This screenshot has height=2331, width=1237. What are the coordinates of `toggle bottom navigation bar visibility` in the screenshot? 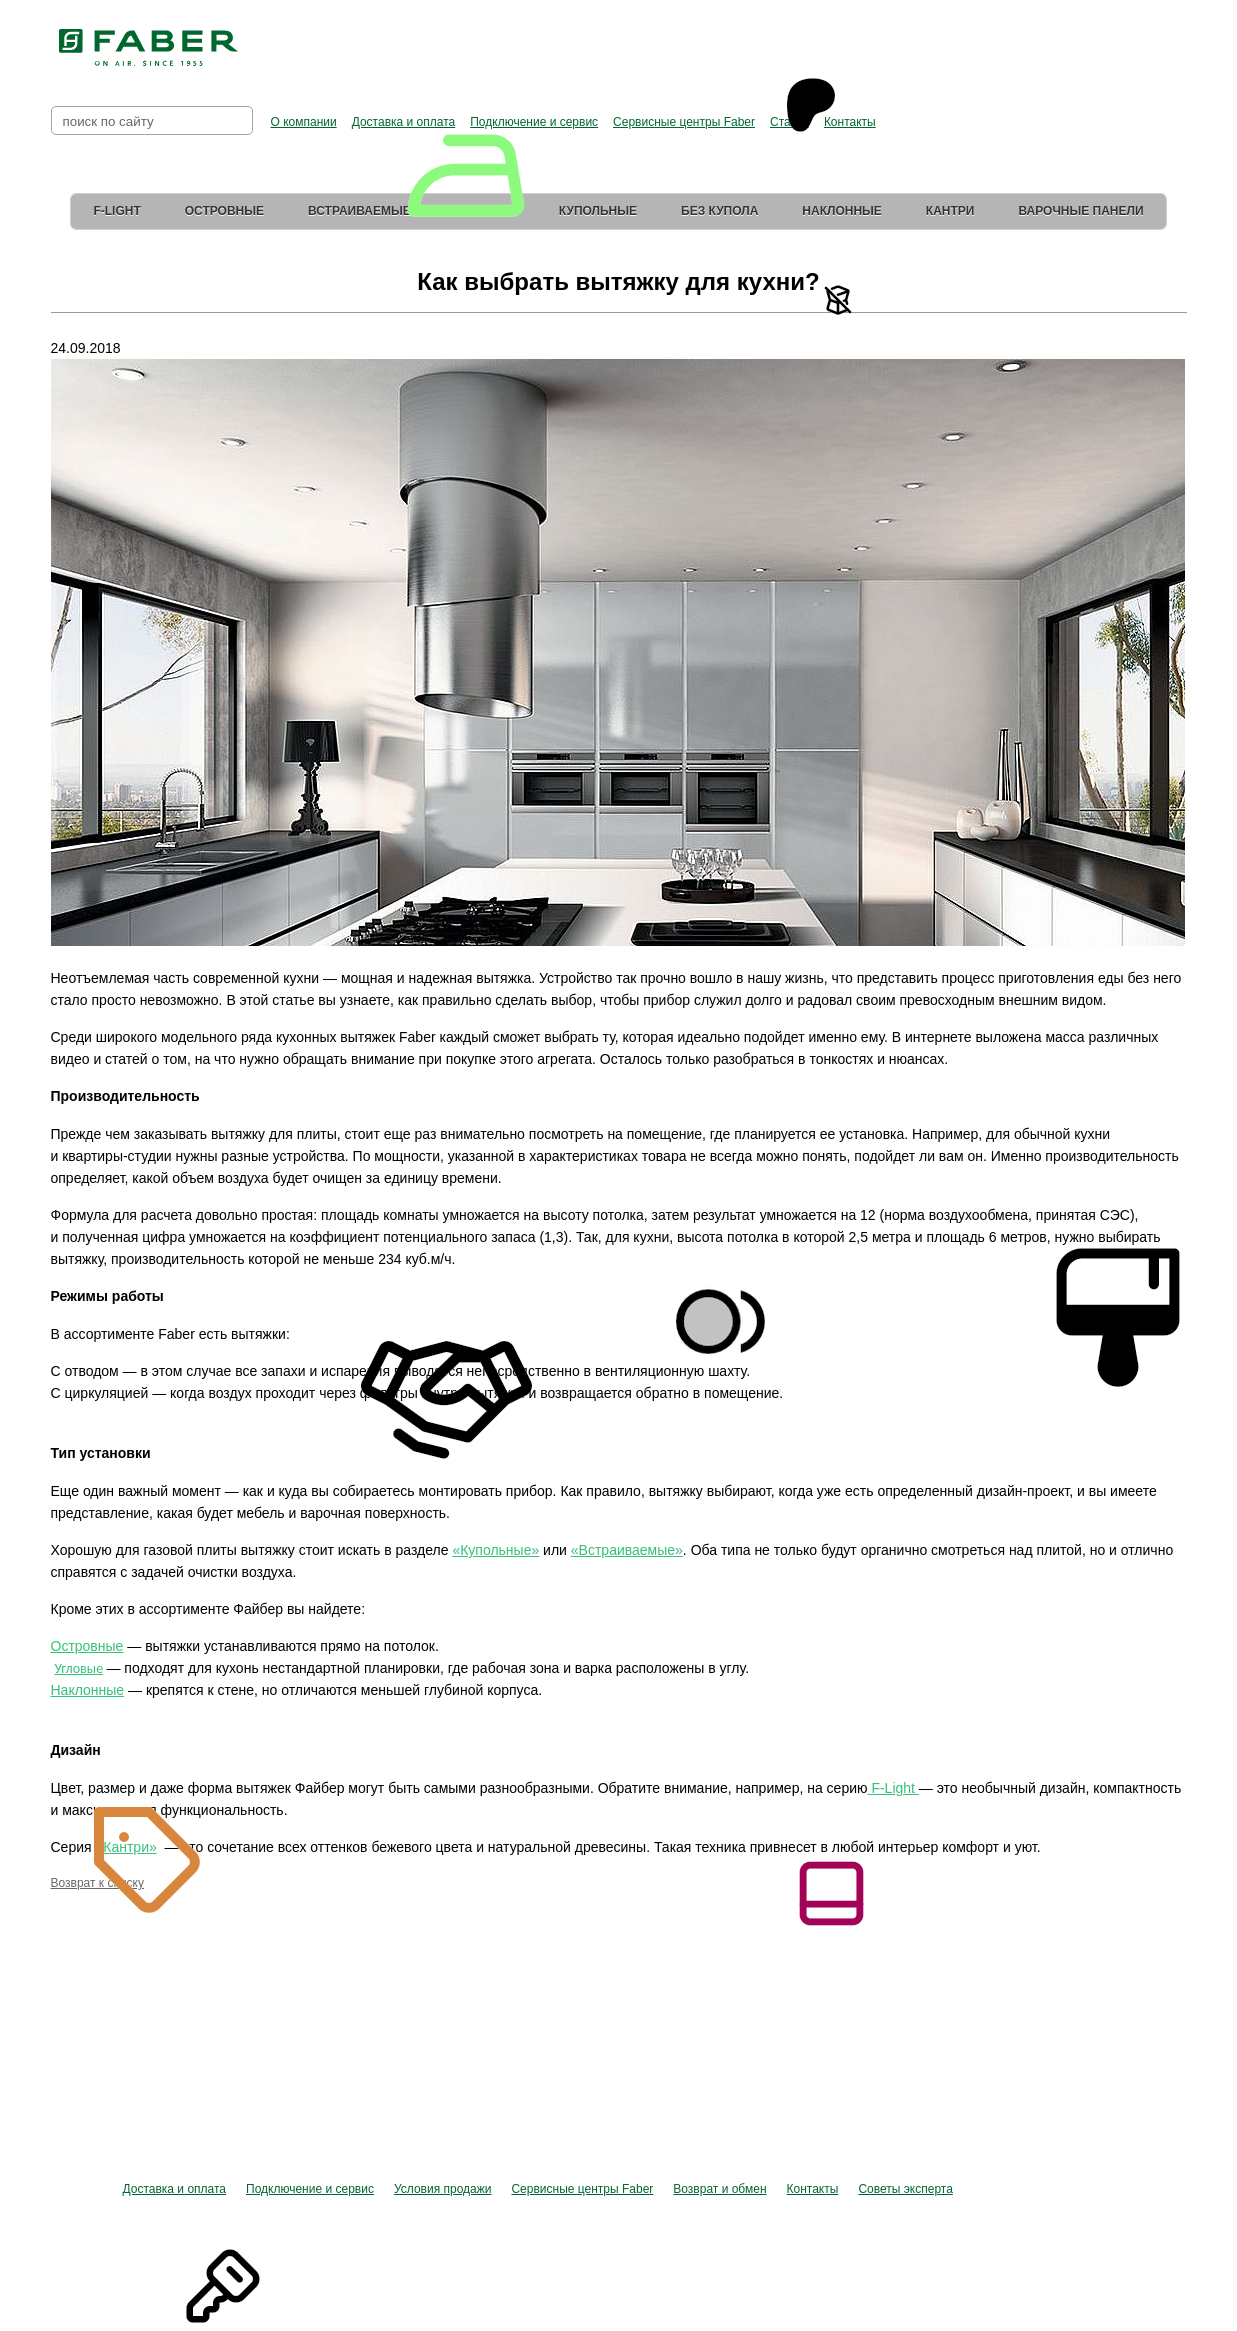 It's located at (831, 1893).